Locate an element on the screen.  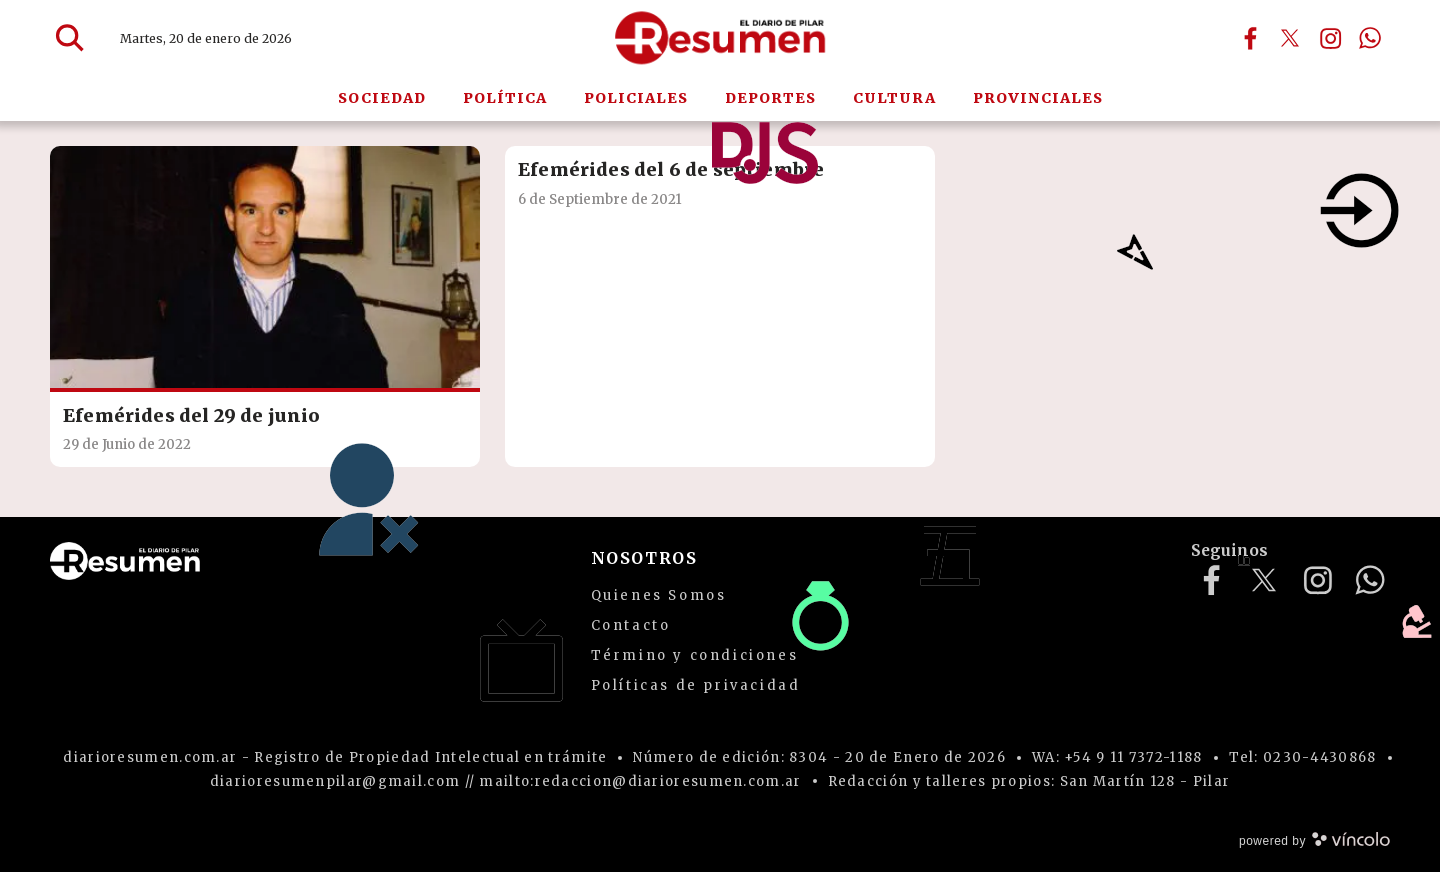
align items to the bottom edge is located at coordinates (1244, 561).